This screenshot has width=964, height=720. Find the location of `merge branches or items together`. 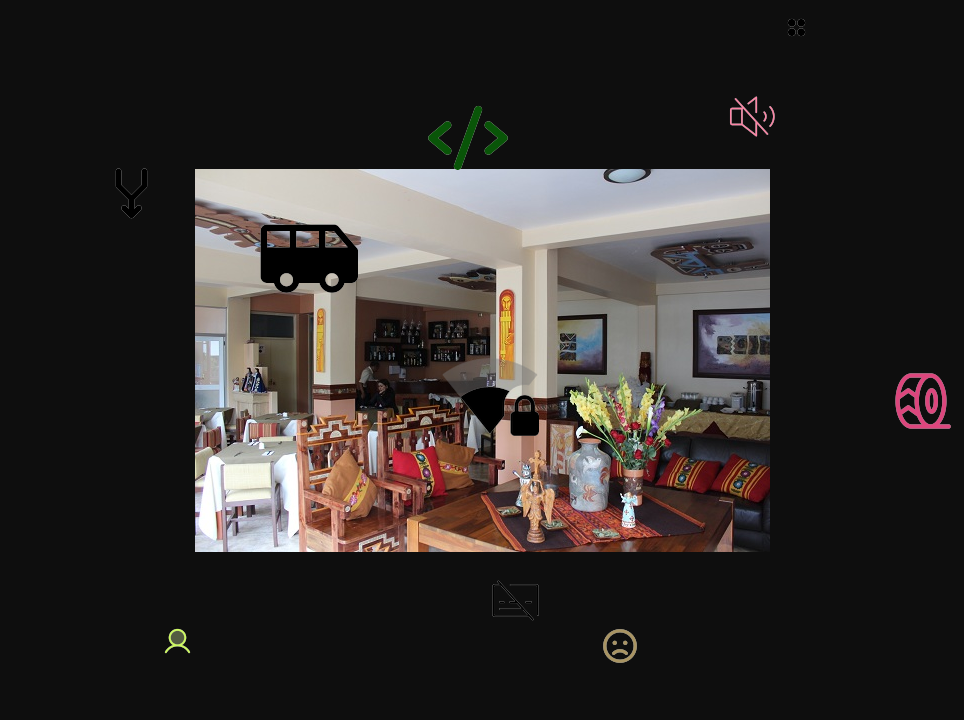

merge branches or items together is located at coordinates (131, 191).